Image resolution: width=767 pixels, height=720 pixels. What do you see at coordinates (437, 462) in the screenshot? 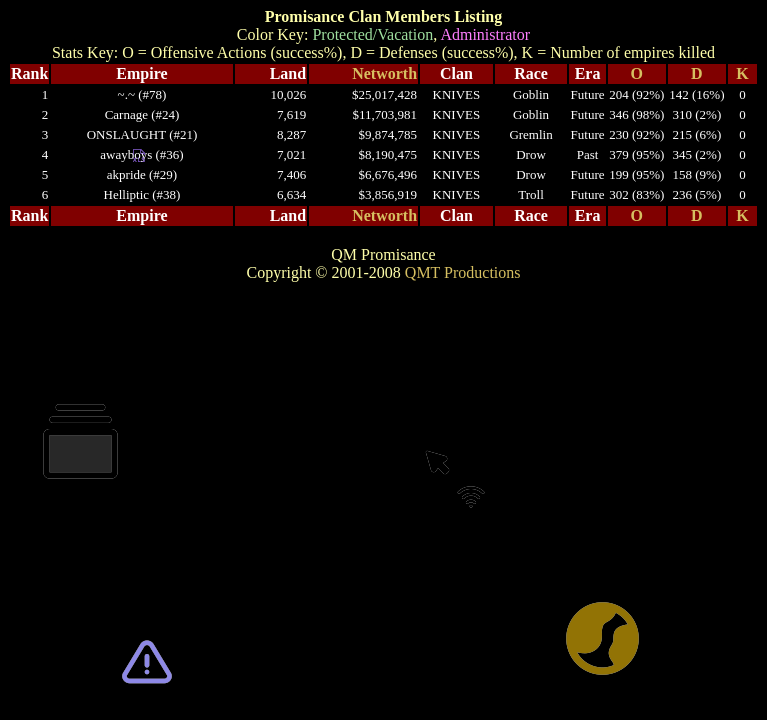
I see `cursor indicating selection mode` at bounding box center [437, 462].